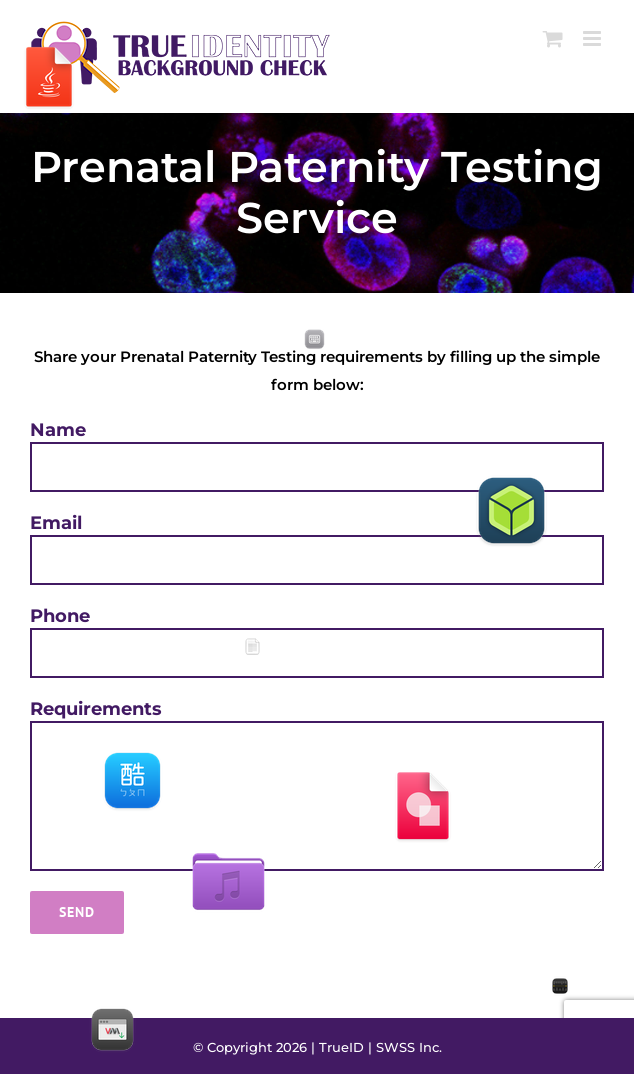 The image size is (634, 1074). I want to click on open your music folder, so click(228, 881).